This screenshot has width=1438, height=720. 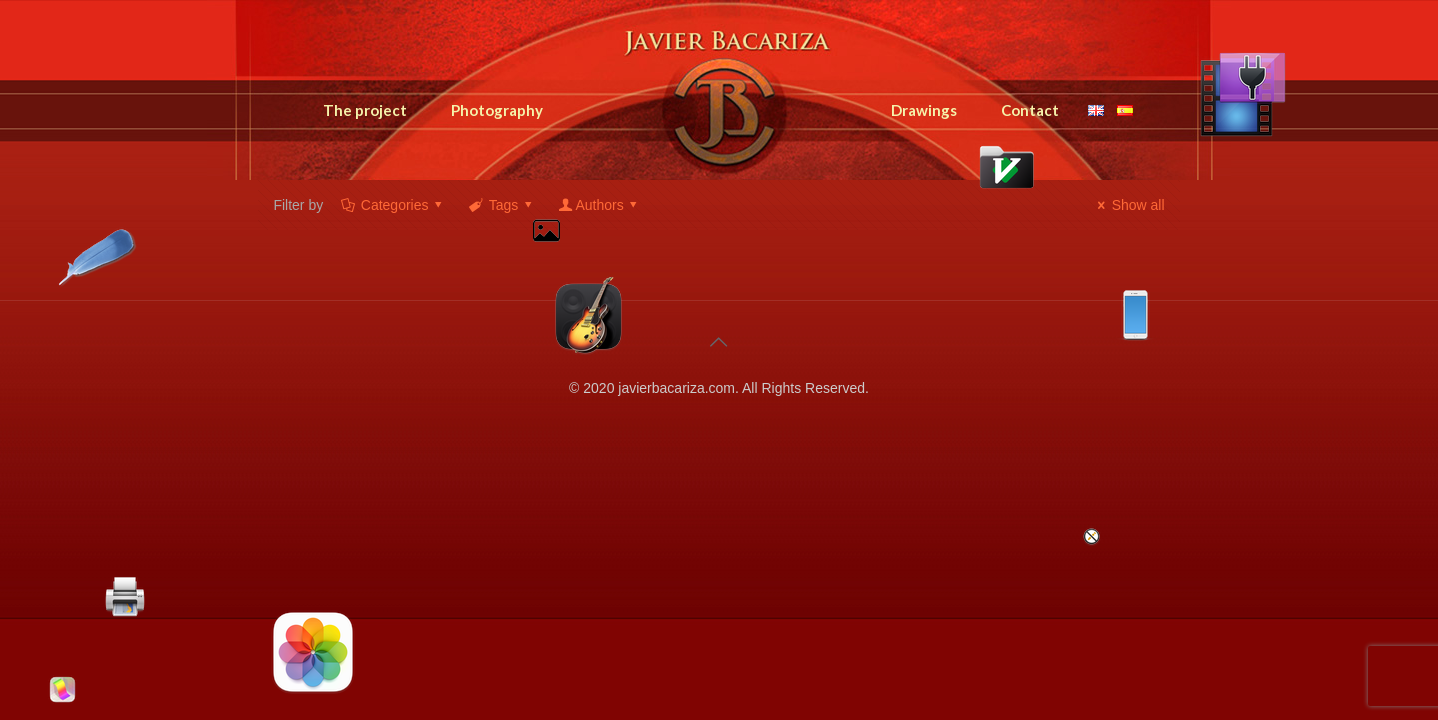 What do you see at coordinates (125, 597) in the screenshot?
I see `access printer settings and preferences` at bounding box center [125, 597].